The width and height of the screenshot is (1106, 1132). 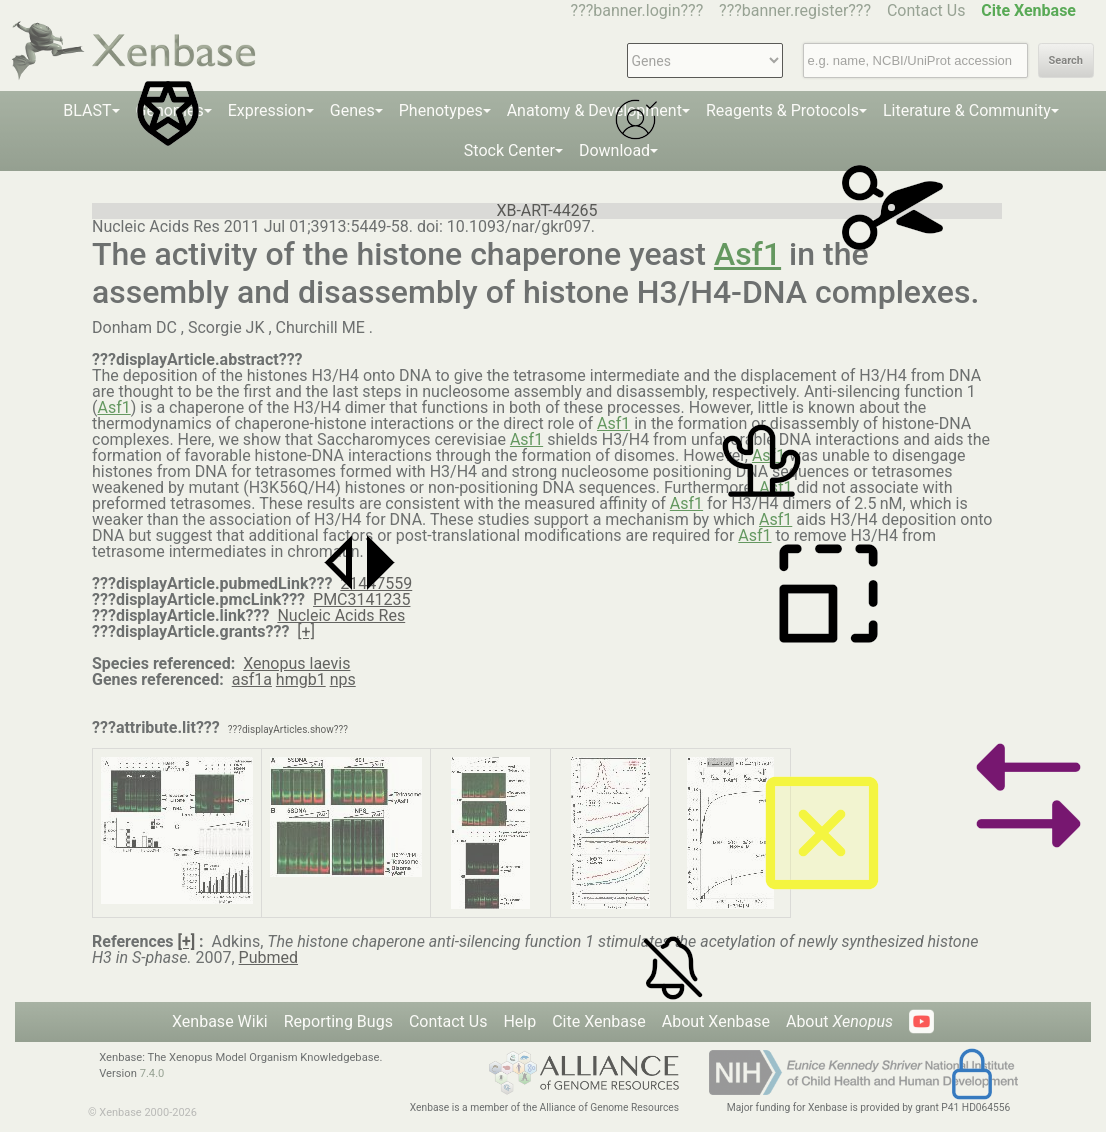 I want to click on resize a window or element, so click(x=828, y=593).